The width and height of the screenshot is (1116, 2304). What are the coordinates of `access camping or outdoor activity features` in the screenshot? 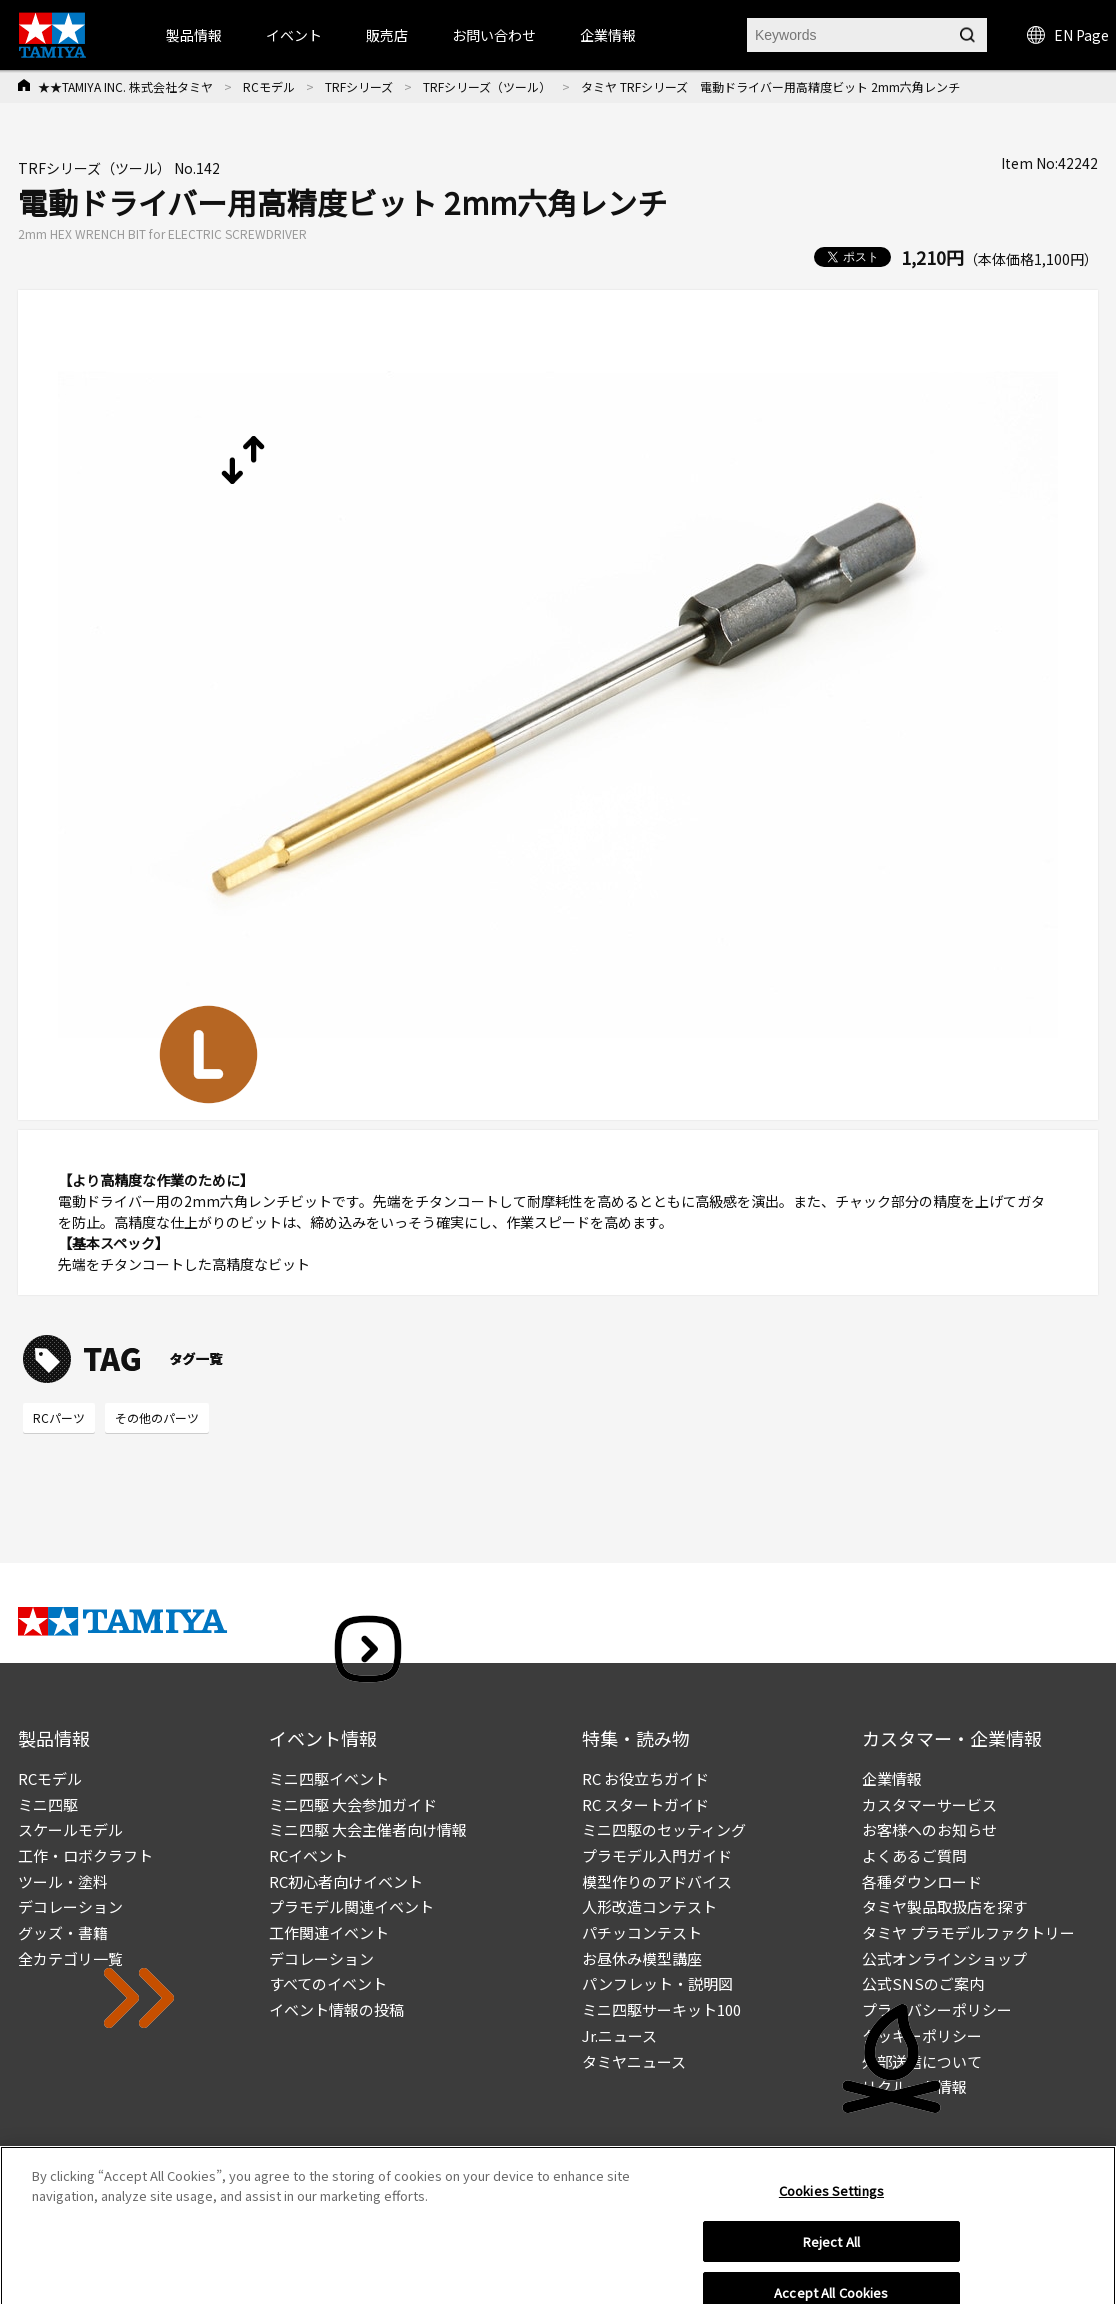 It's located at (891, 2058).